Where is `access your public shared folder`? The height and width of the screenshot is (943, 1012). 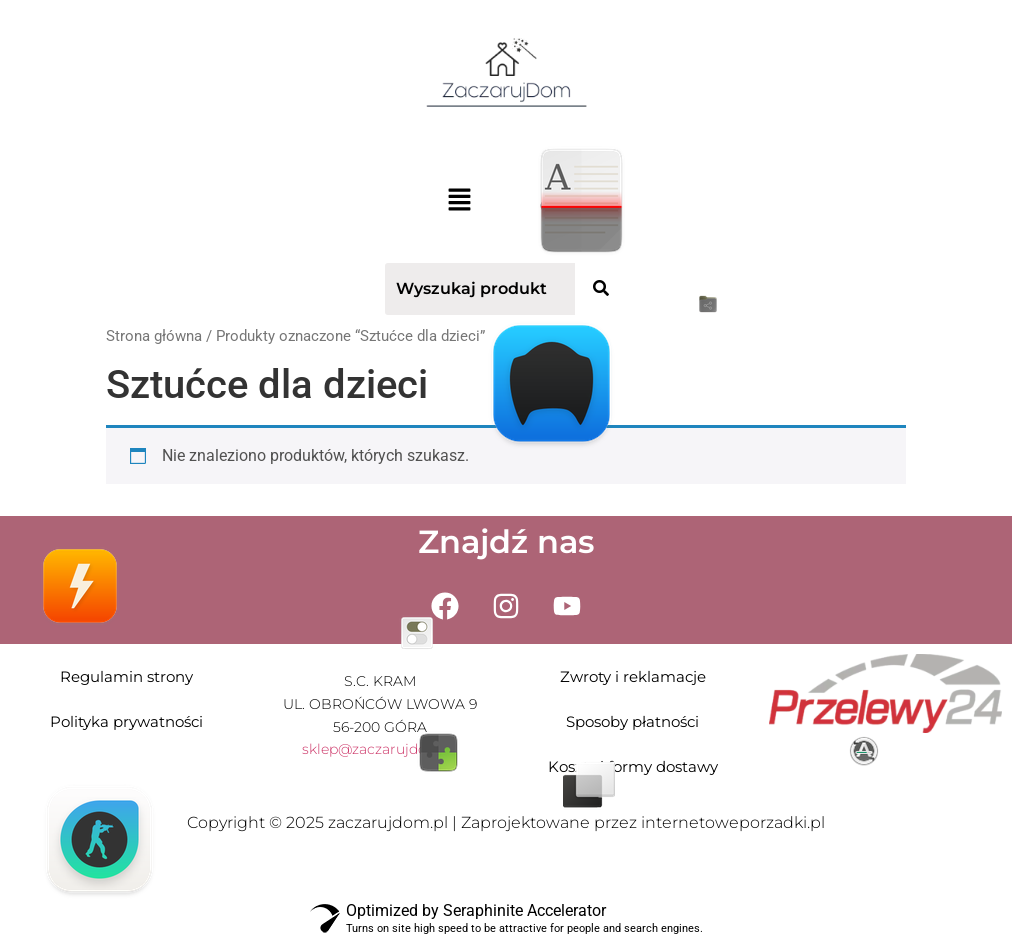 access your public shared folder is located at coordinates (708, 304).